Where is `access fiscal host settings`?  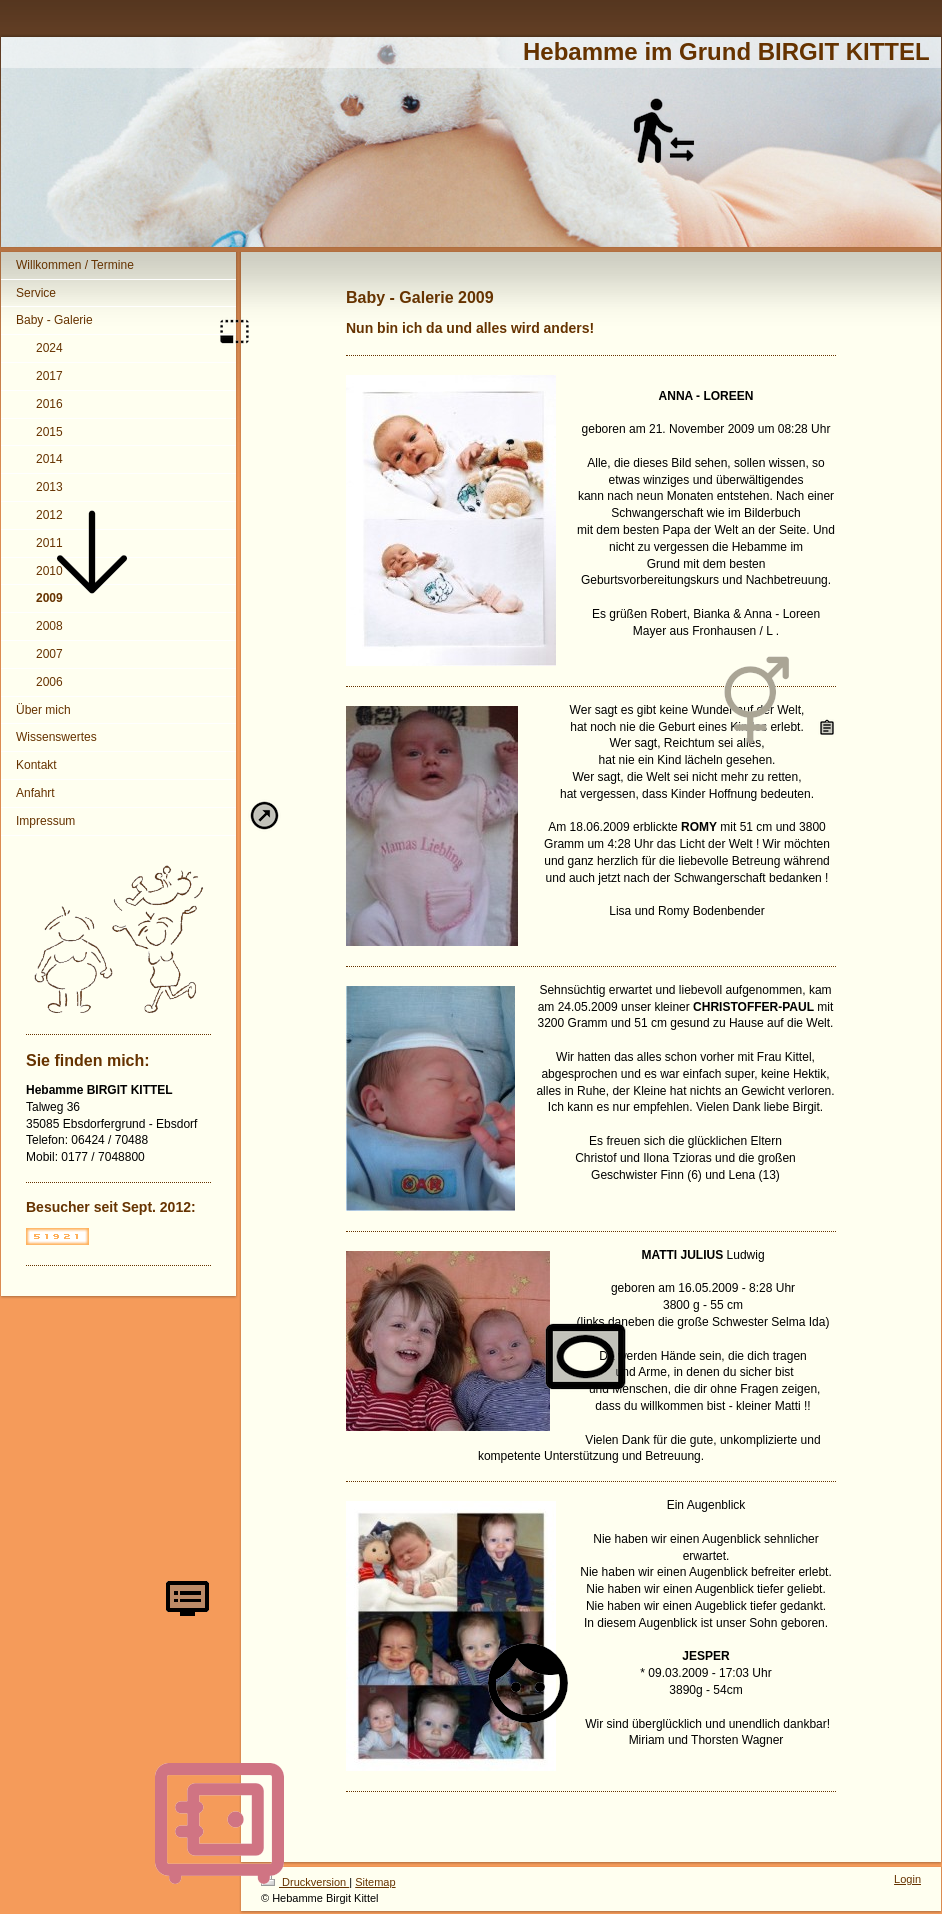 access fiscal host settings is located at coordinates (219, 1827).